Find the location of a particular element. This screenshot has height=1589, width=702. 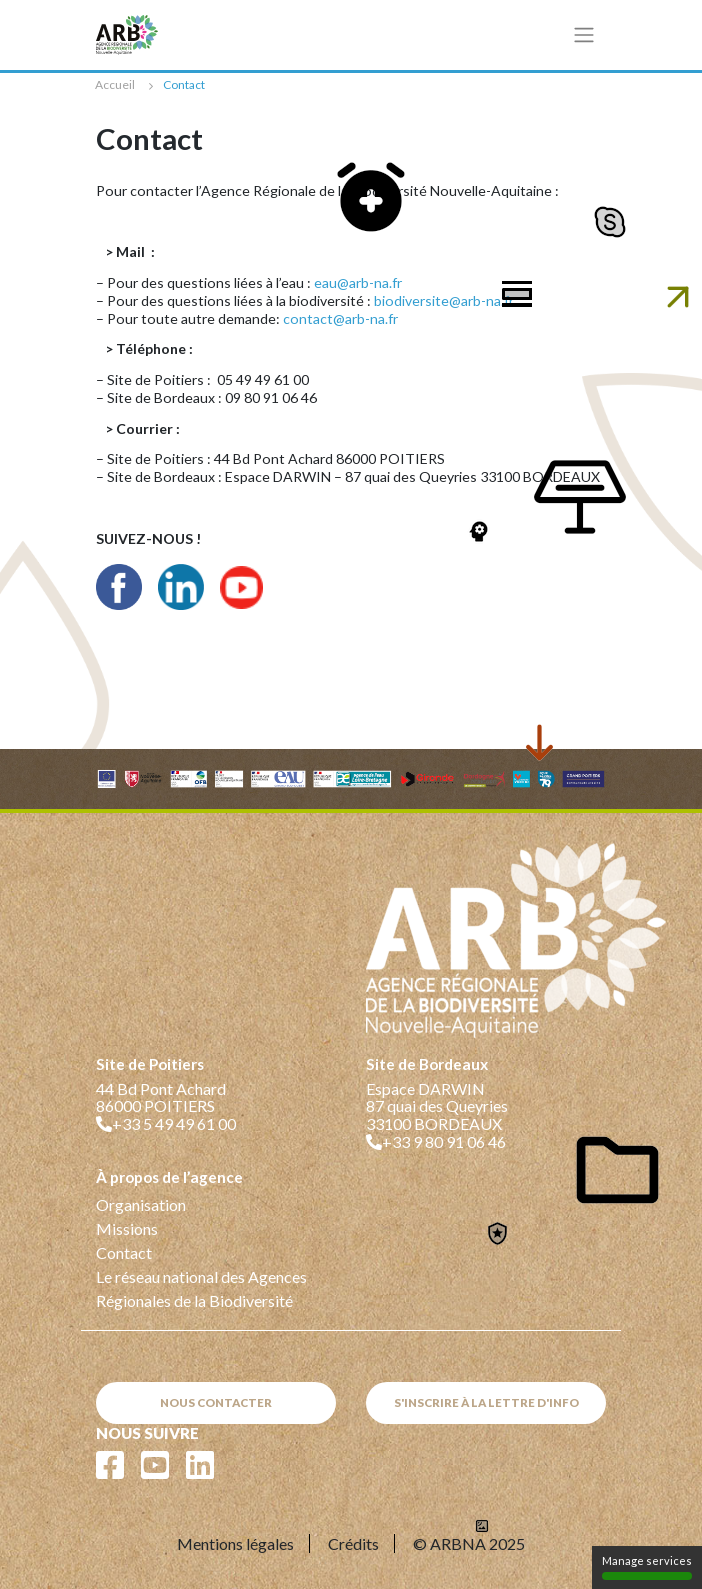

open Skype app is located at coordinates (610, 222).